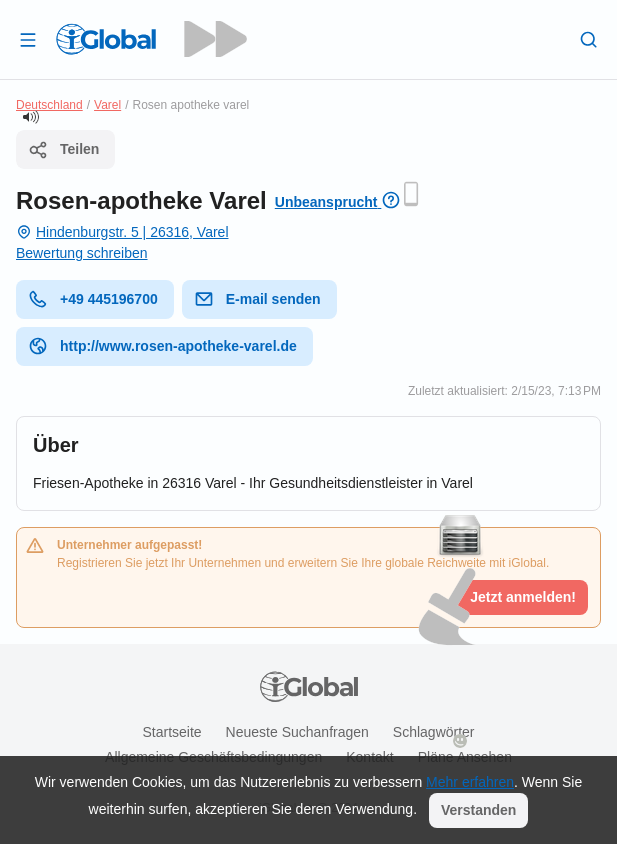 The image size is (617, 844). Describe the element at coordinates (216, 39) in the screenshot. I see `skip forward in media playback` at that location.